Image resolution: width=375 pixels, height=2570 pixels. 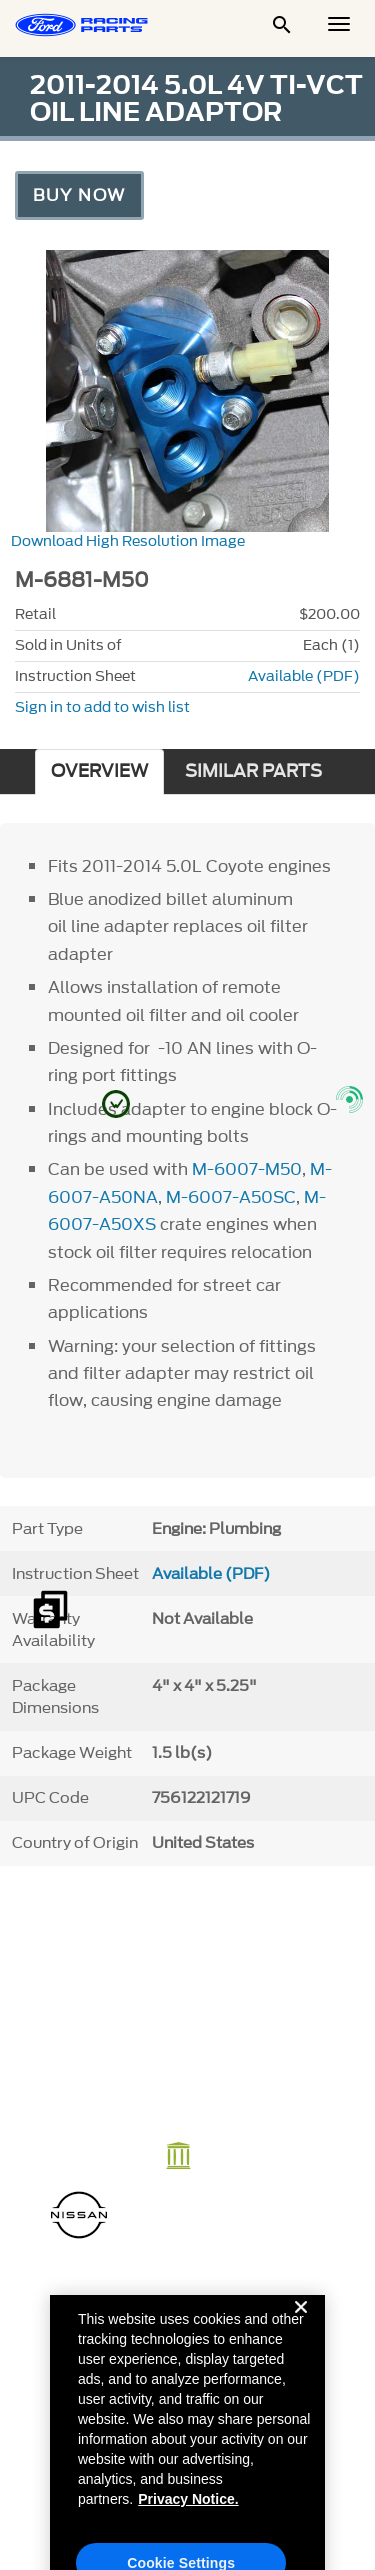 What do you see at coordinates (116, 1104) in the screenshot?
I see `open wakatime dashboard` at bounding box center [116, 1104].